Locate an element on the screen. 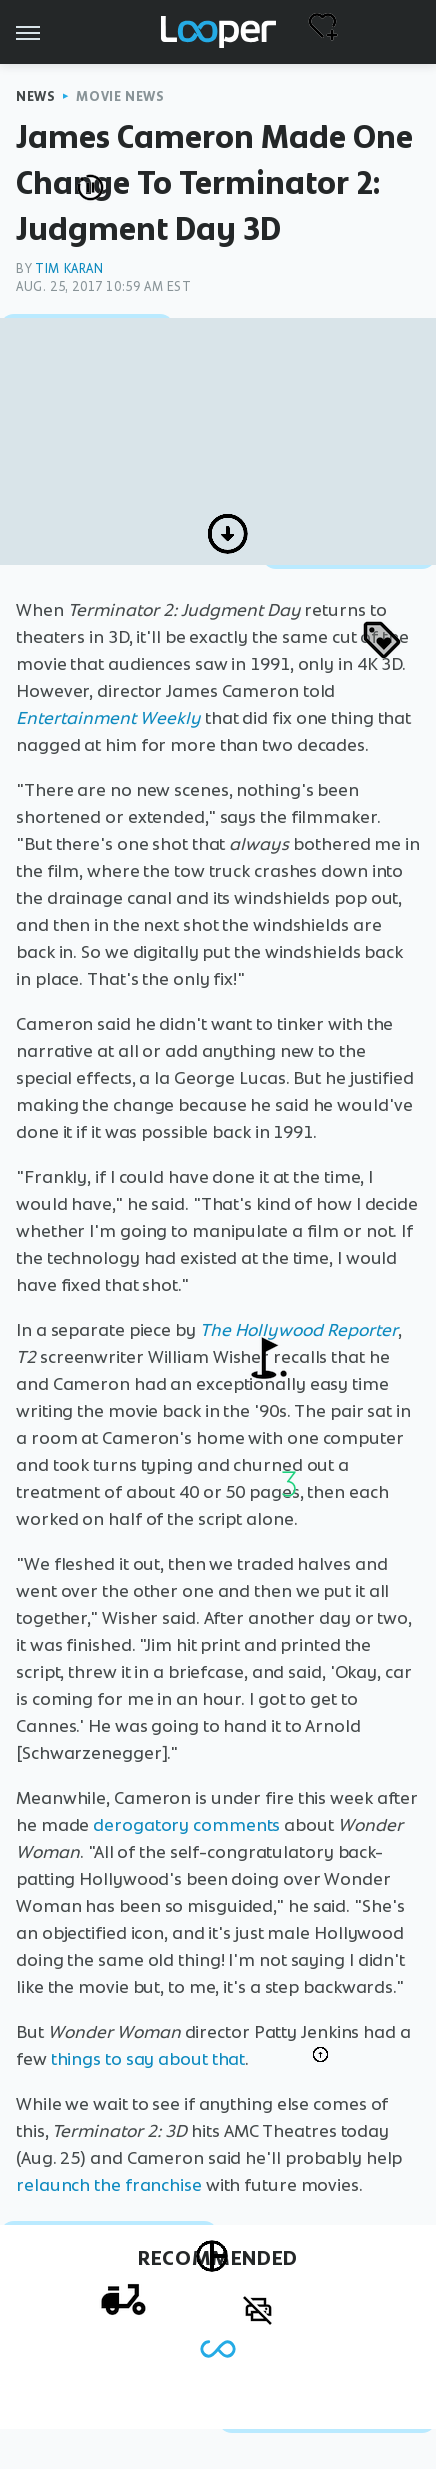 Image resolution: width=436 pixels, height=2469 pixels. motion photo playback is paused is located at coordinates (90, 187).